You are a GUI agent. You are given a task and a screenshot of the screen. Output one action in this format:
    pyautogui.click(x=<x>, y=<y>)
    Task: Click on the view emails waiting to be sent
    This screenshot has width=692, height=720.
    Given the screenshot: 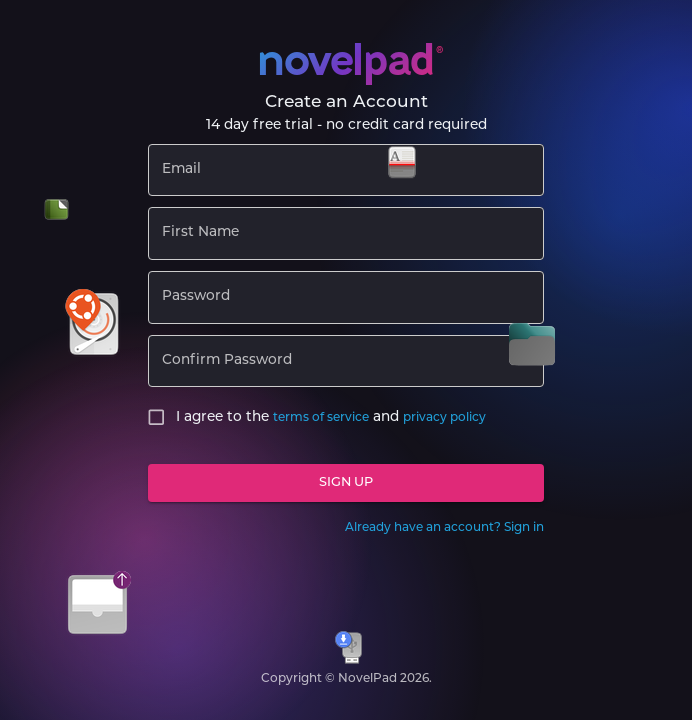 What is the action you would take?
    pyautogui.click(x=97, y=604)
    